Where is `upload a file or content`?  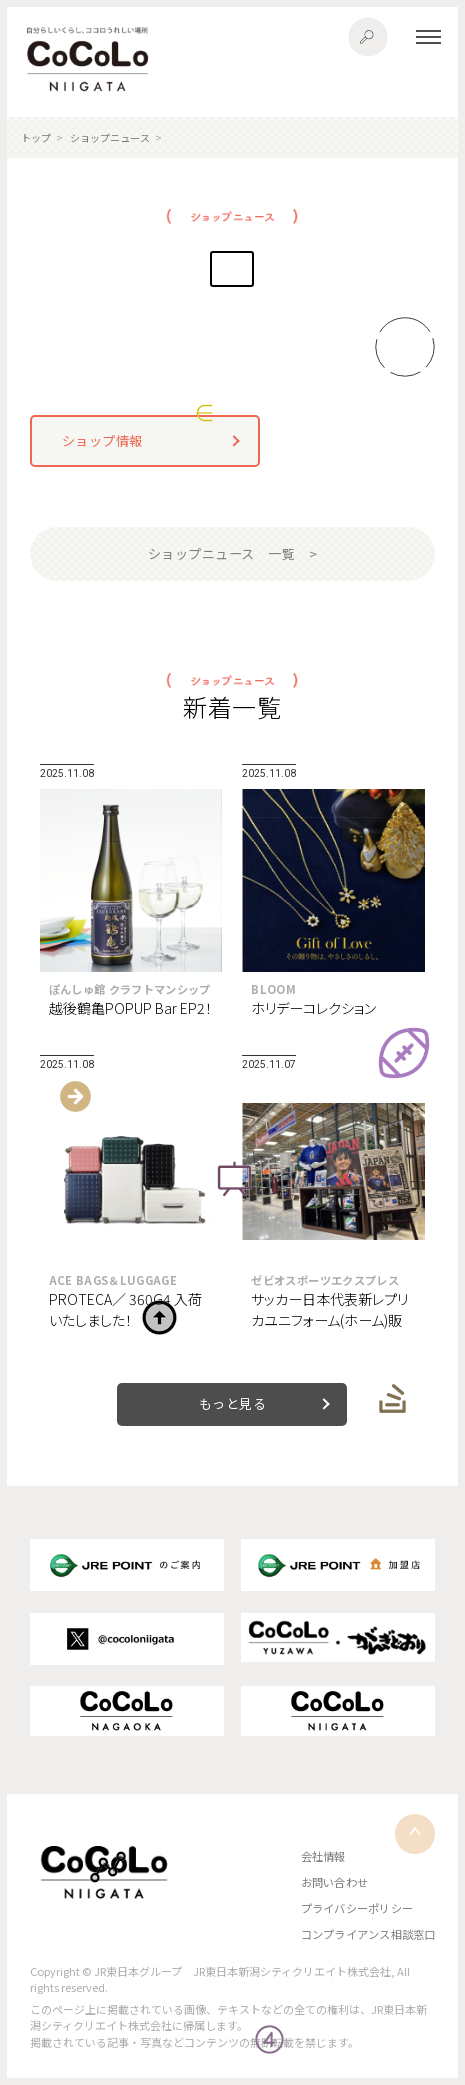 upload a file or content is located at coordinates (159, 1317).